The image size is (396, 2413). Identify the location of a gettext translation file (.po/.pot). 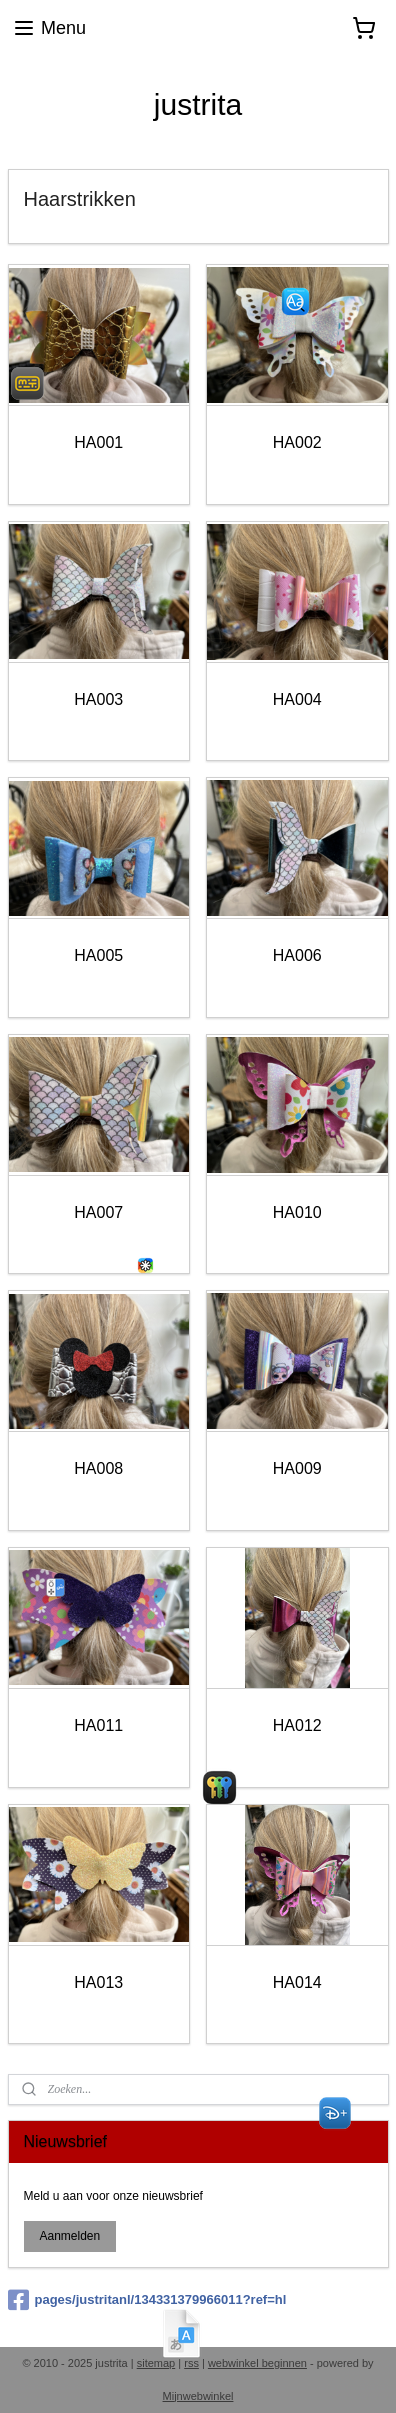
(181, 2334).